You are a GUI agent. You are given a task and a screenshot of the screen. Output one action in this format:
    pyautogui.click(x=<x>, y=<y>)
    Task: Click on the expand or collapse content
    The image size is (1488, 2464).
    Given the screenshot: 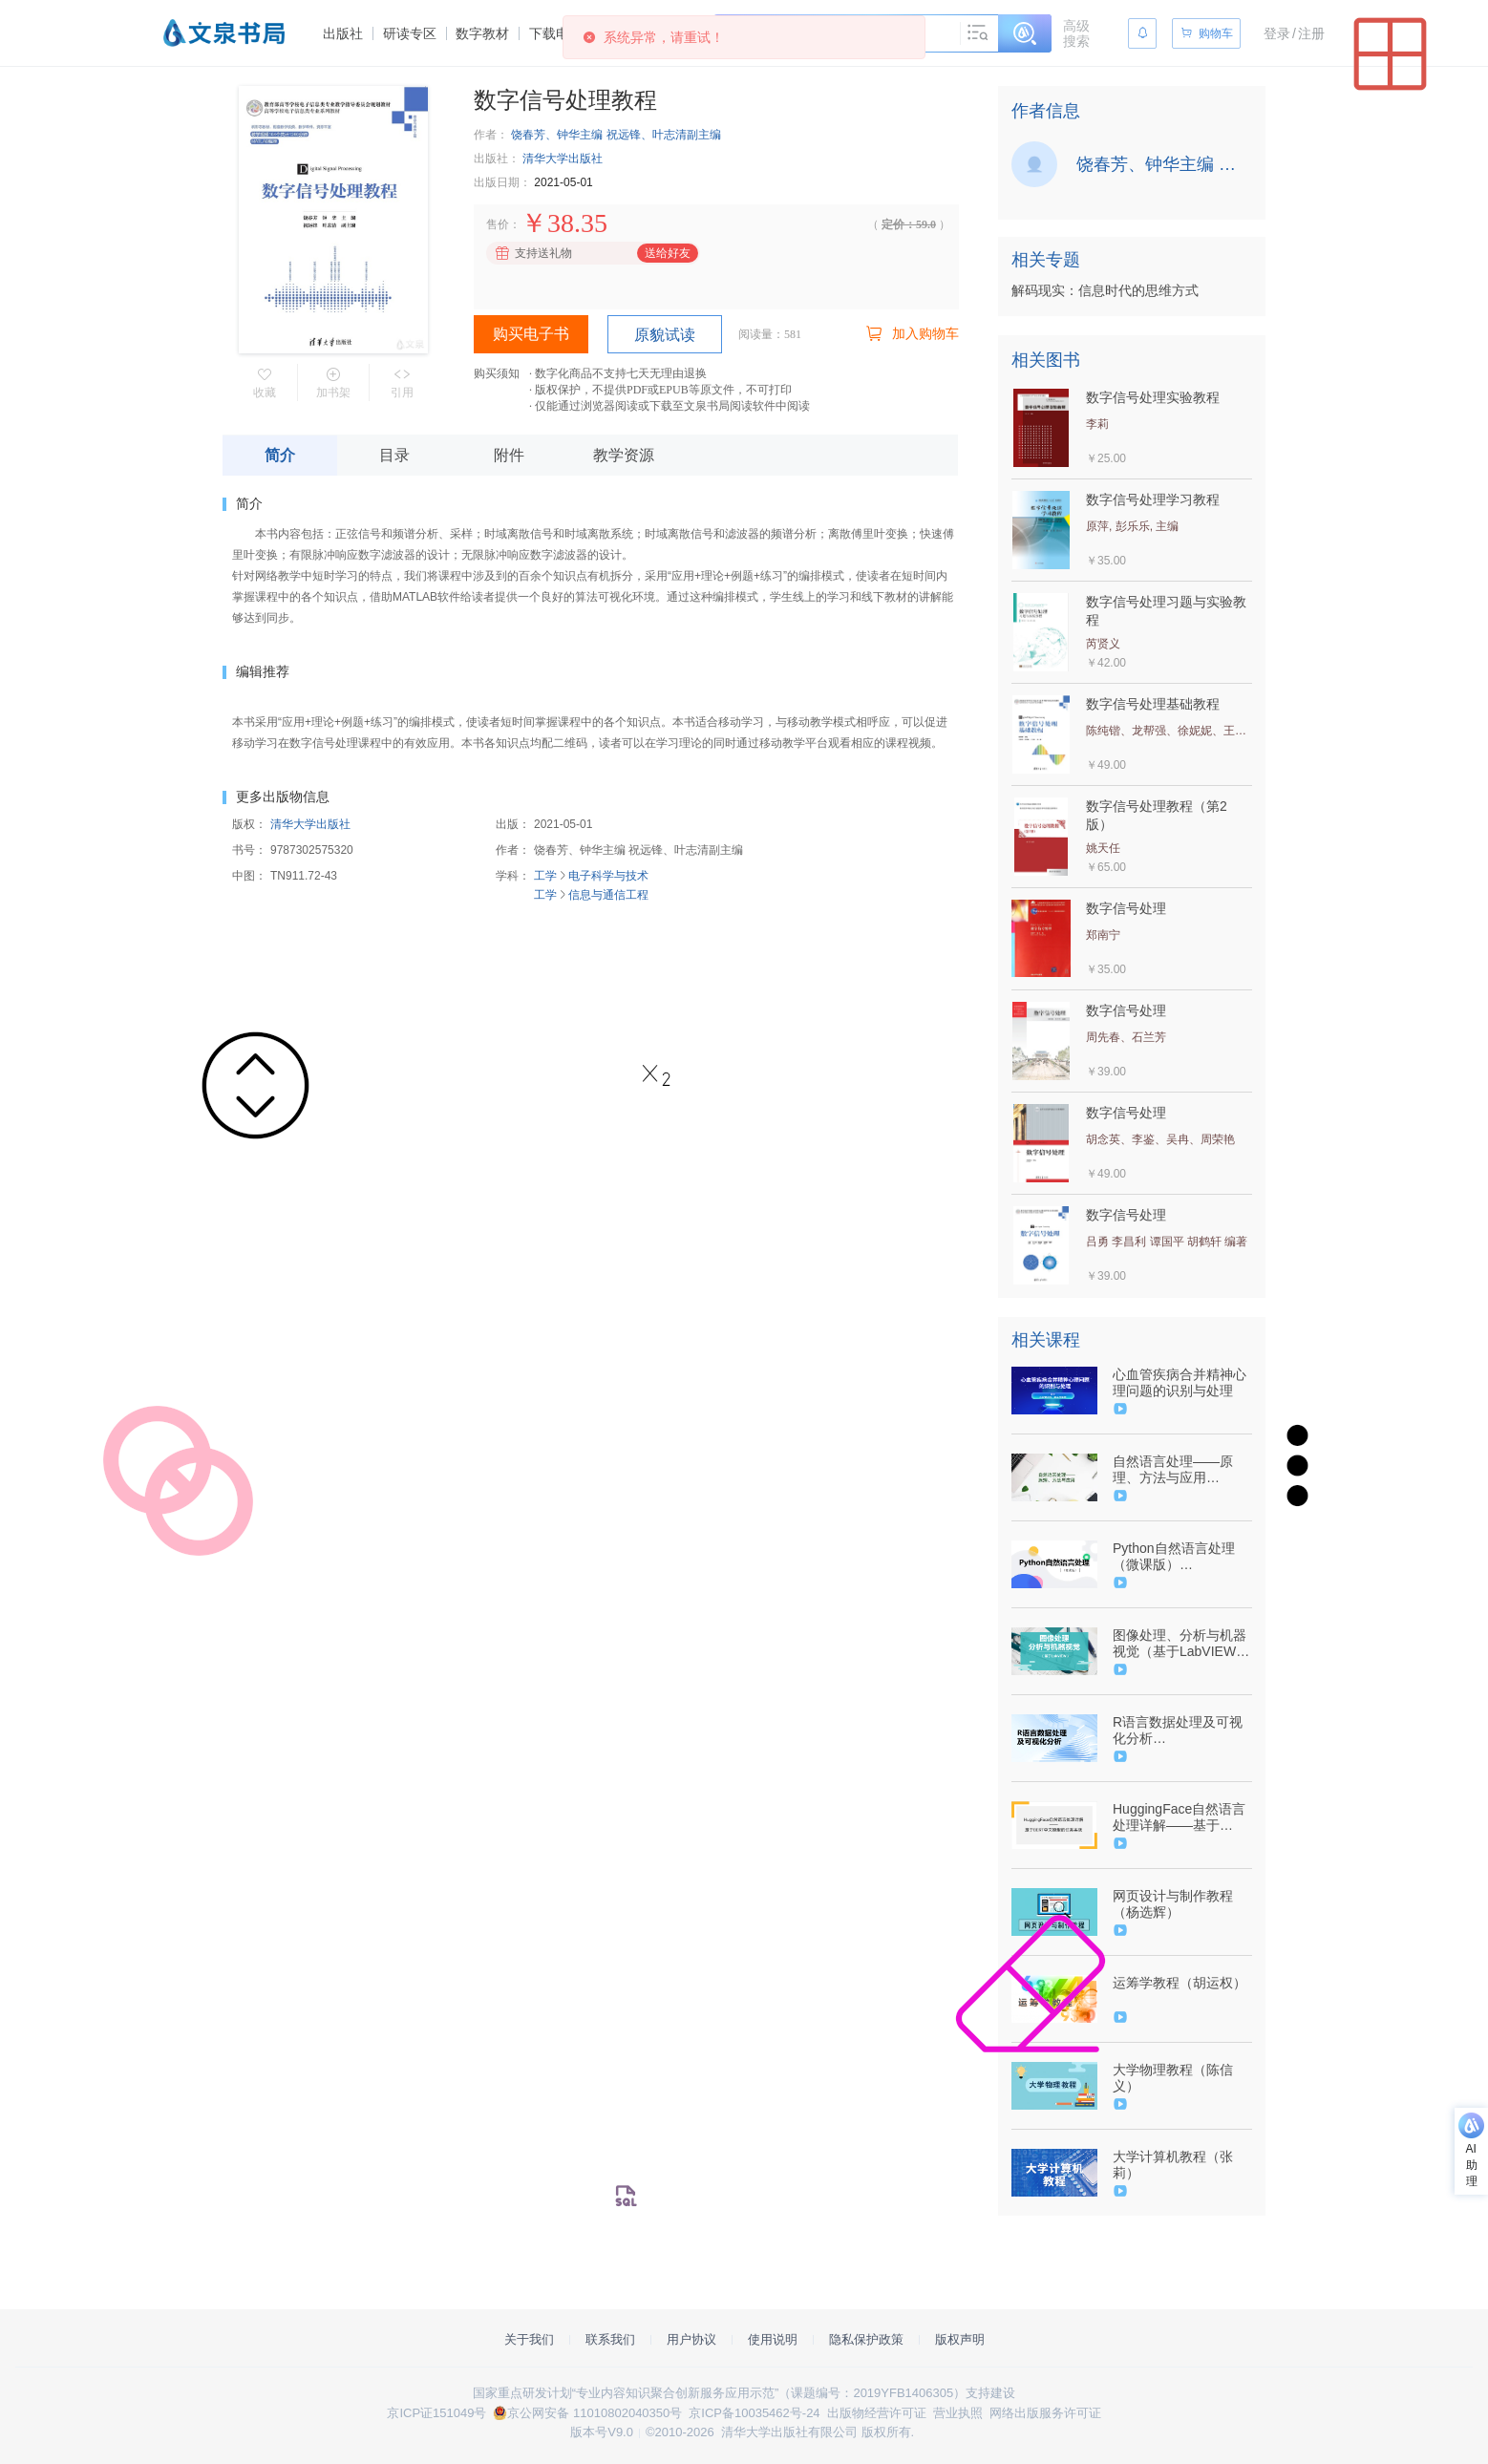 What is the action you would take?
    pyautogui.click(x=255, y=1085)
    